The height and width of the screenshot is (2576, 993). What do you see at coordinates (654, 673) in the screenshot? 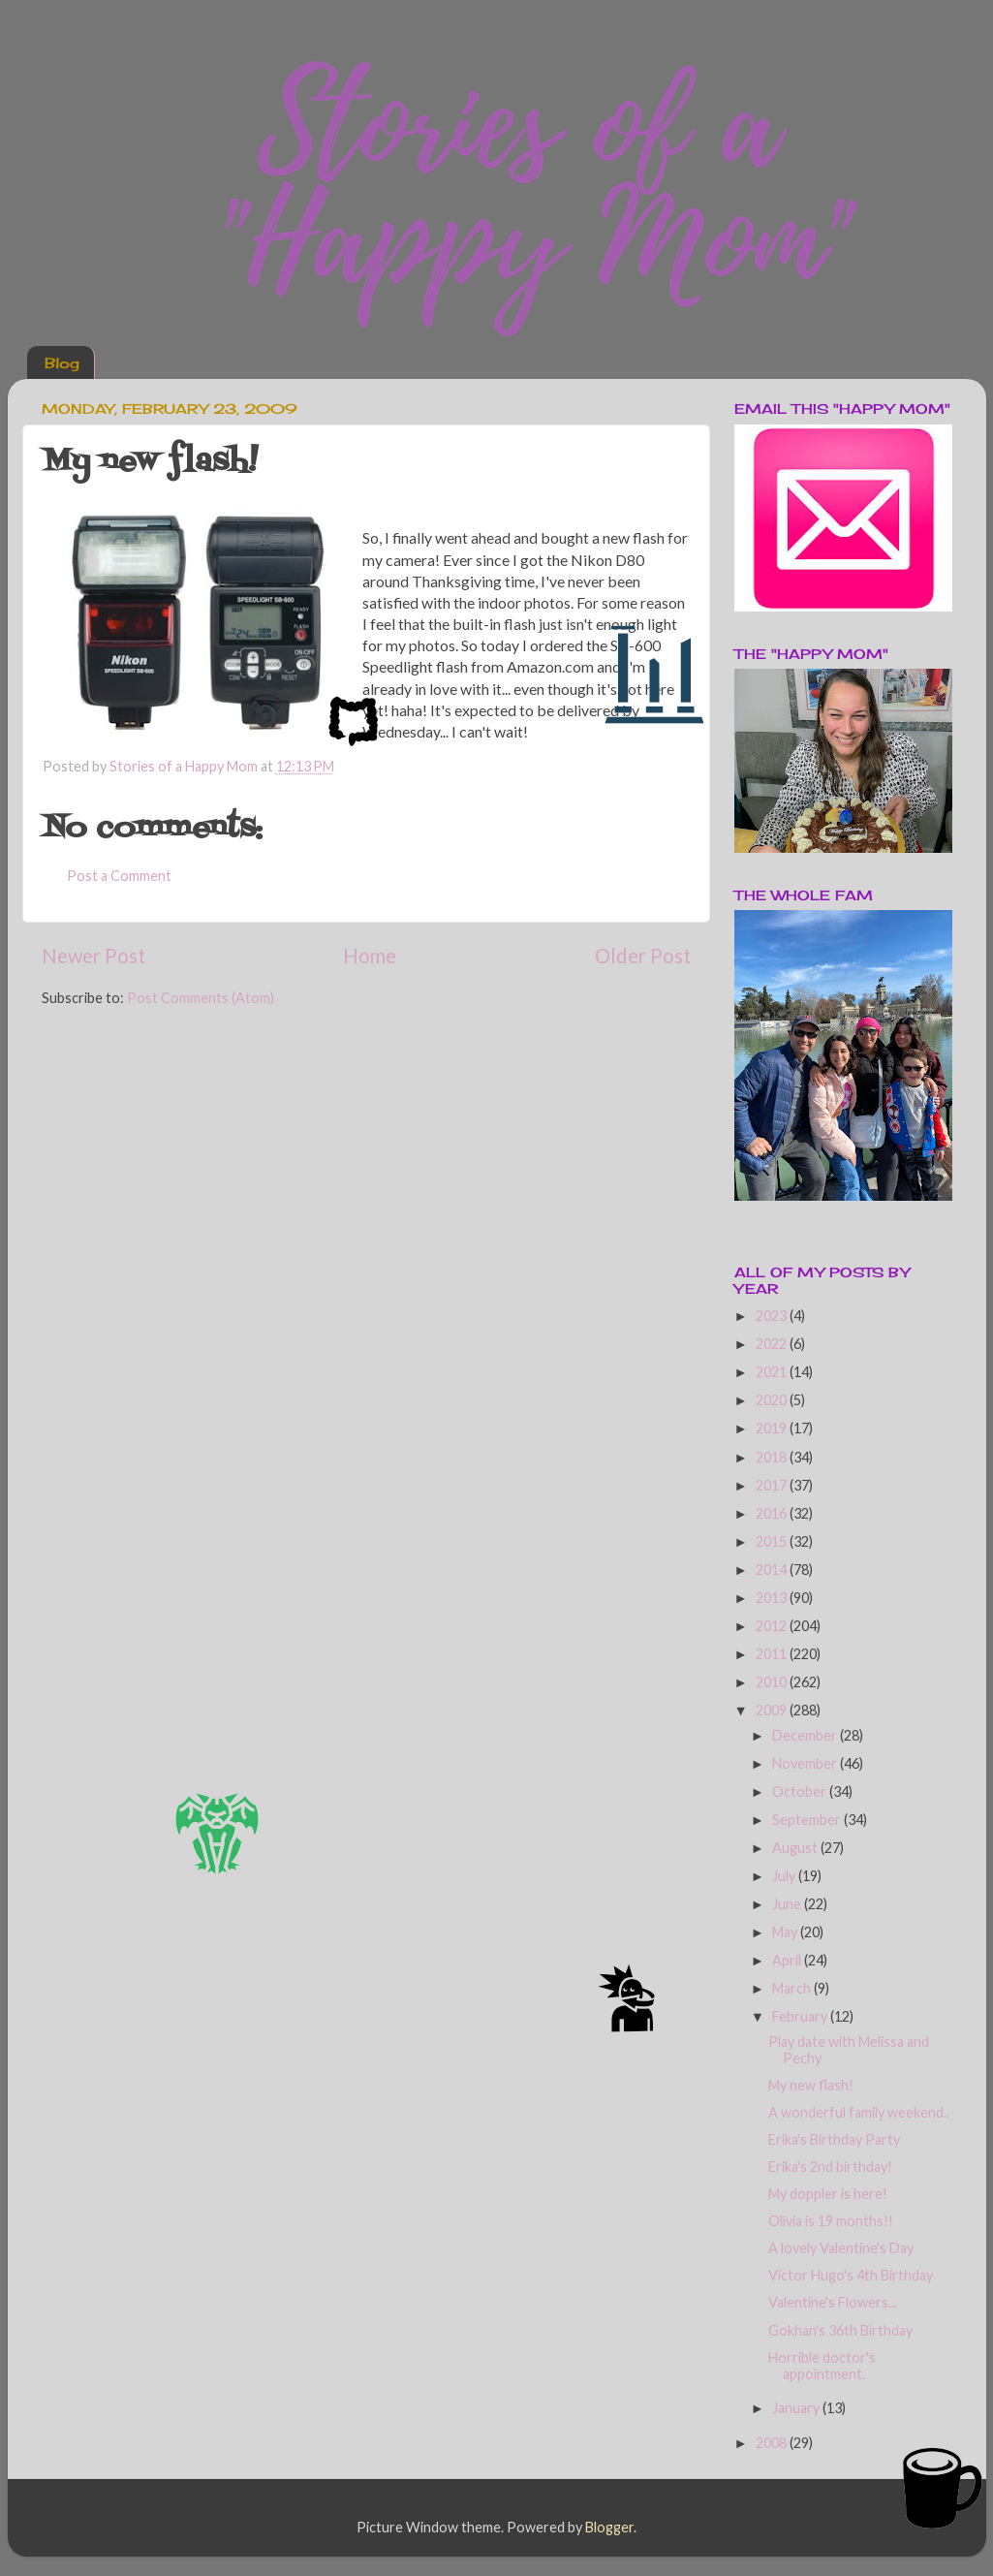
I see `access historical or classical content` at bounding box center [654, 673].